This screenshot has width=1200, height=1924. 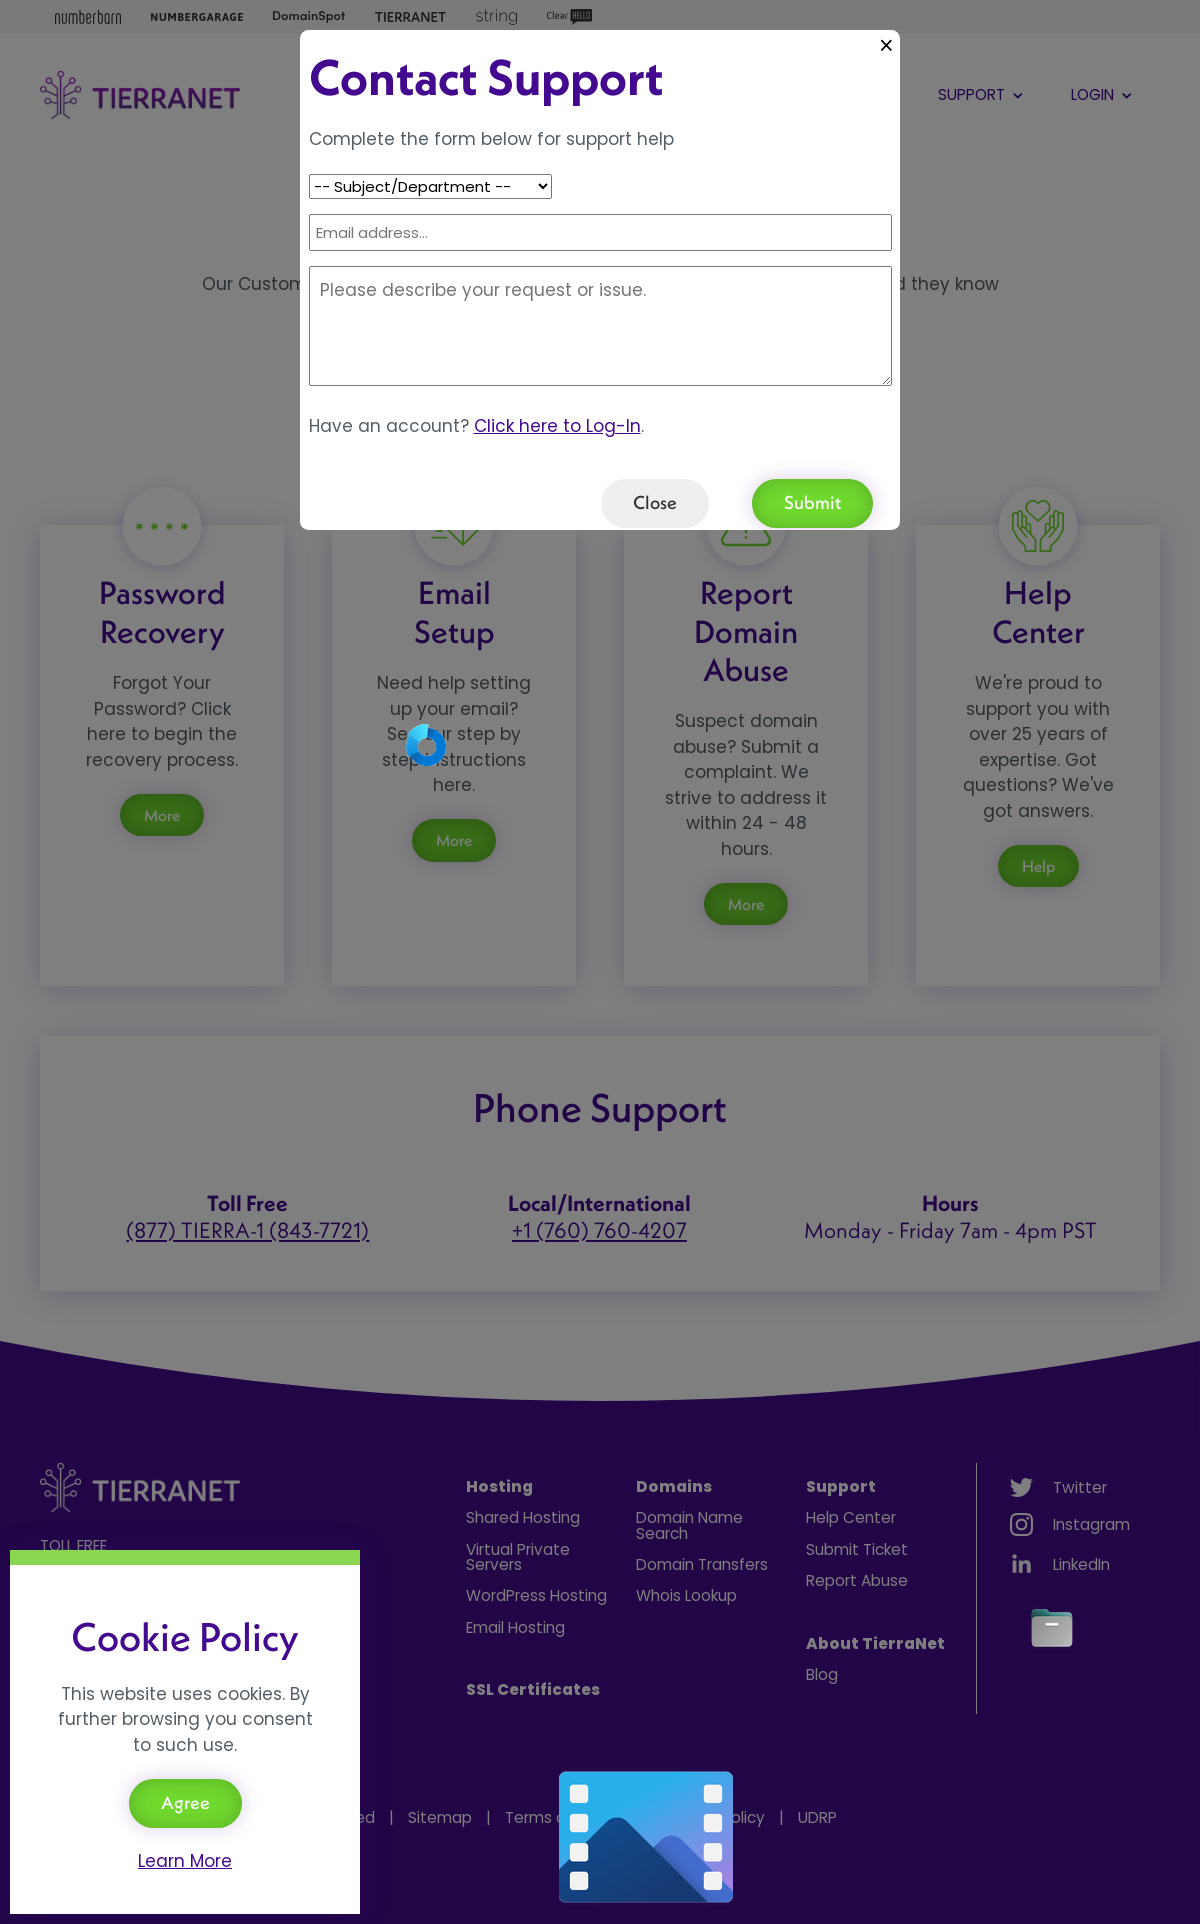 What do you see at coordinates (1052, 1628) in the screenshot?
I see `open the file manager application` at bounding box center [1052, 1628].